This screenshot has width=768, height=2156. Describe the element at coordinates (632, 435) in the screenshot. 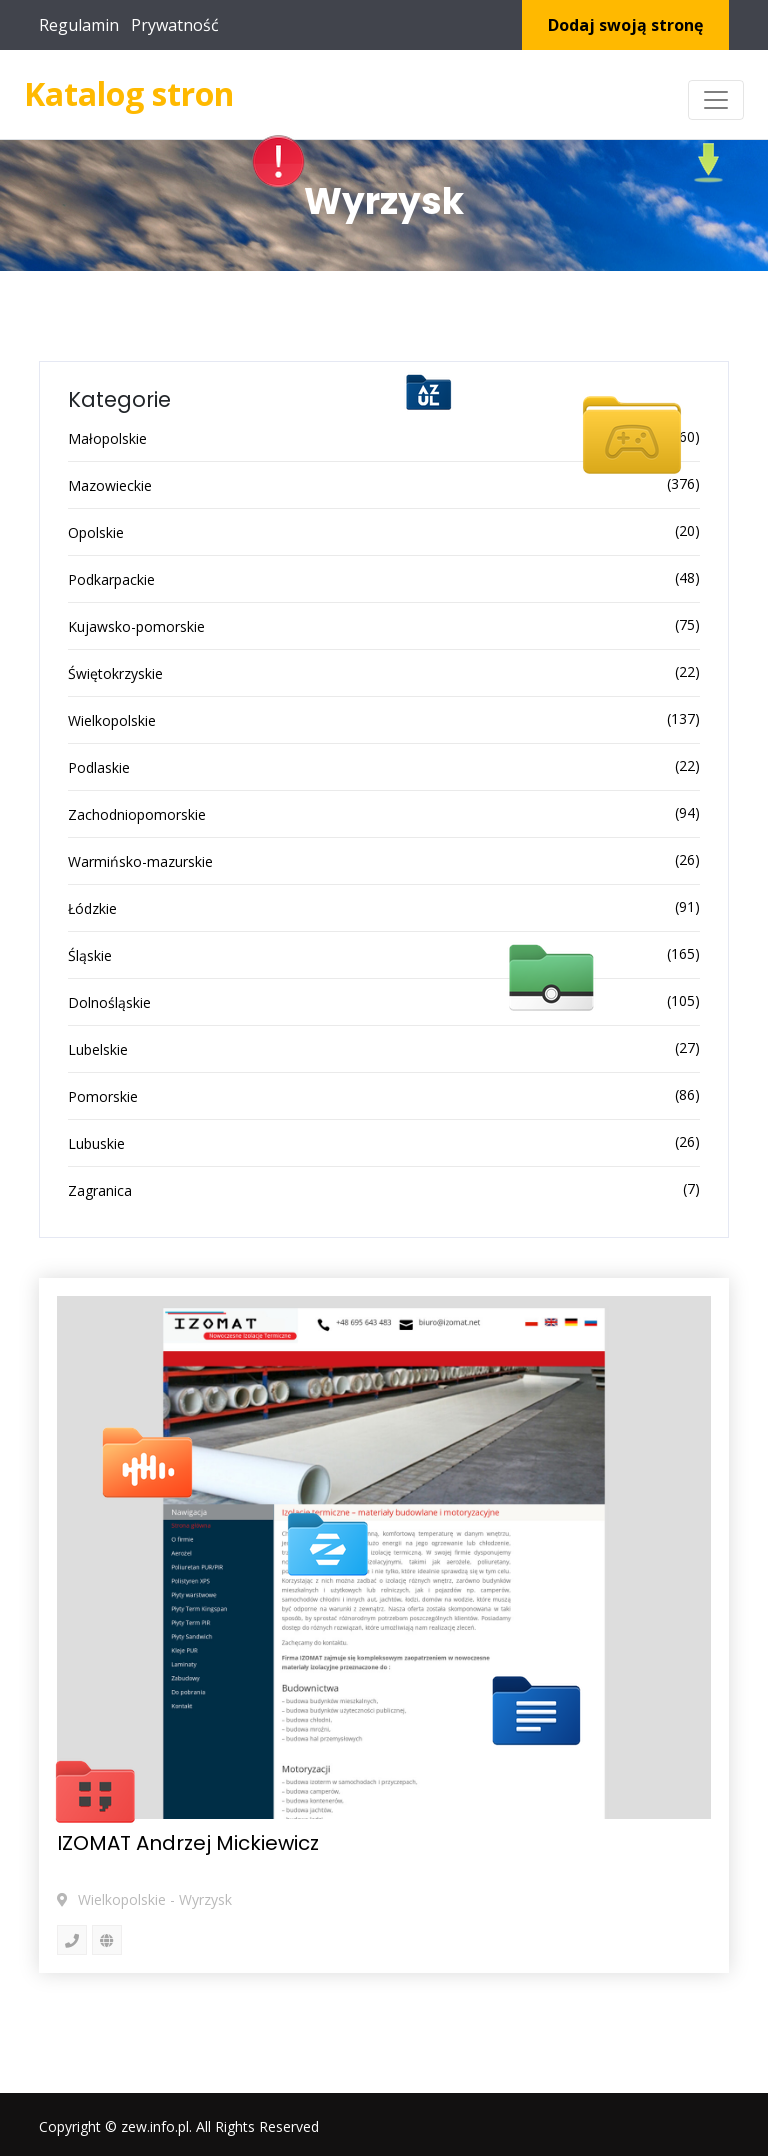

I see `open your games folder` at that location.